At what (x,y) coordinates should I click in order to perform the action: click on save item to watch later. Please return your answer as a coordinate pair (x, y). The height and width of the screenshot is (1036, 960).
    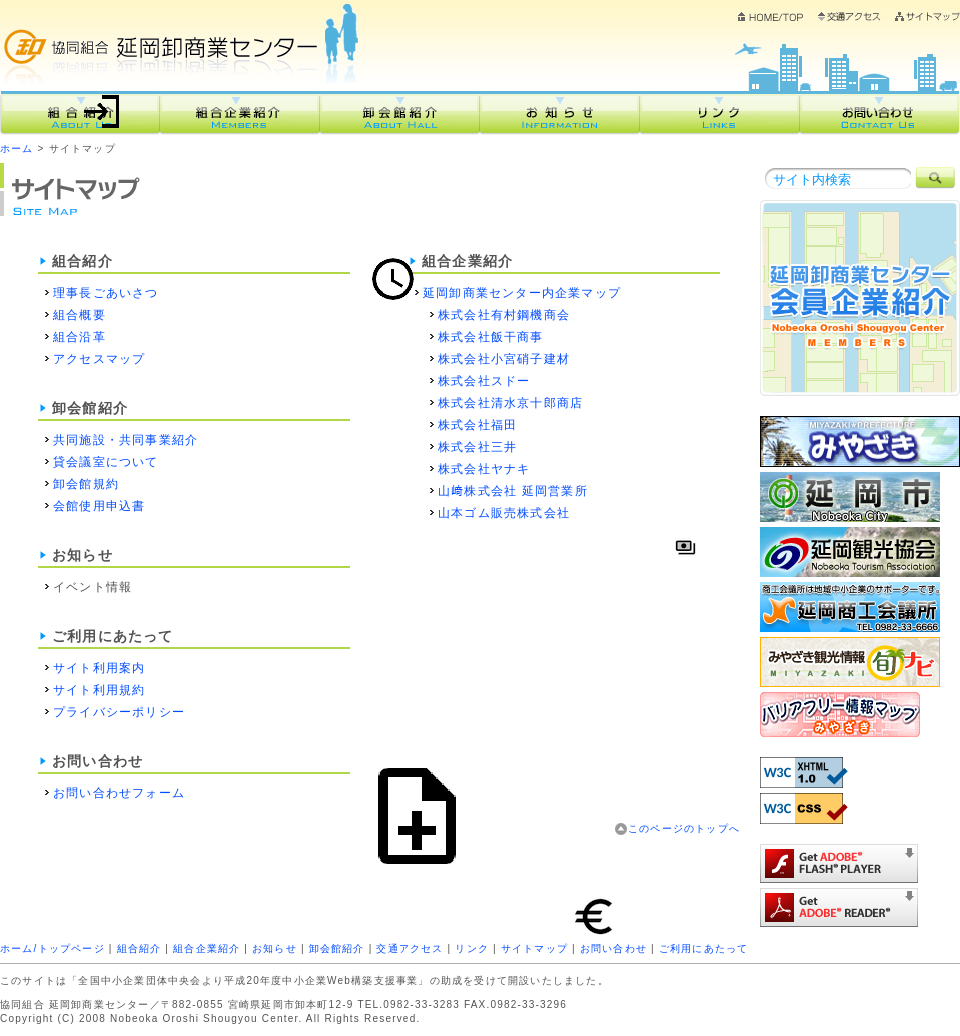
    Looking at the image, I should click on (393, 279).